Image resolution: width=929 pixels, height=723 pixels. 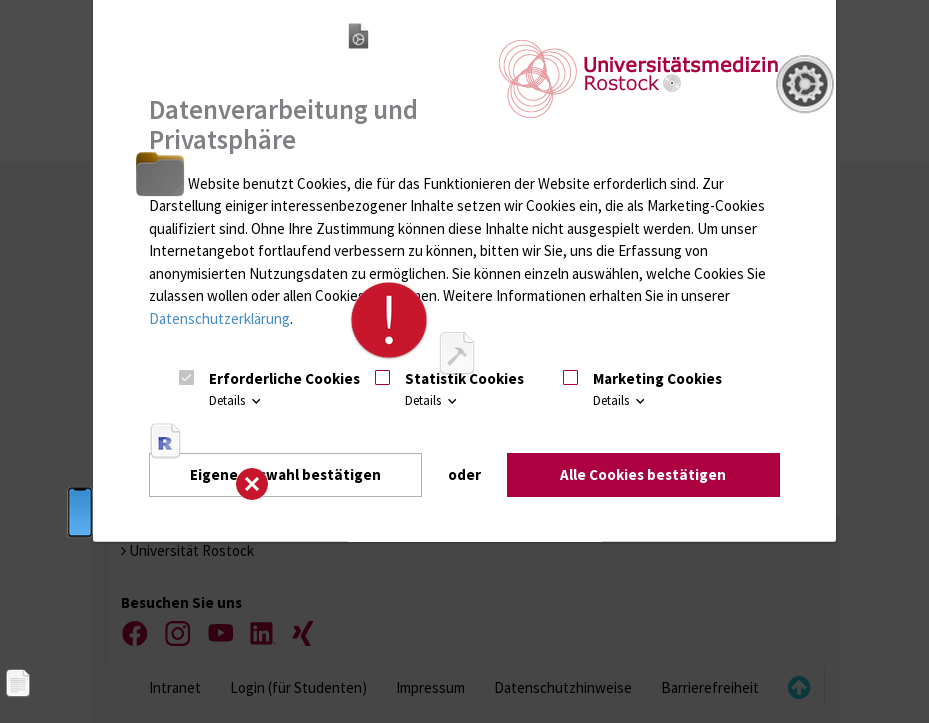 What do you see at coordinates (389, 320) in the screenshot?
I see `indicates a critical warning or error state` at bounding box center [389, 320].